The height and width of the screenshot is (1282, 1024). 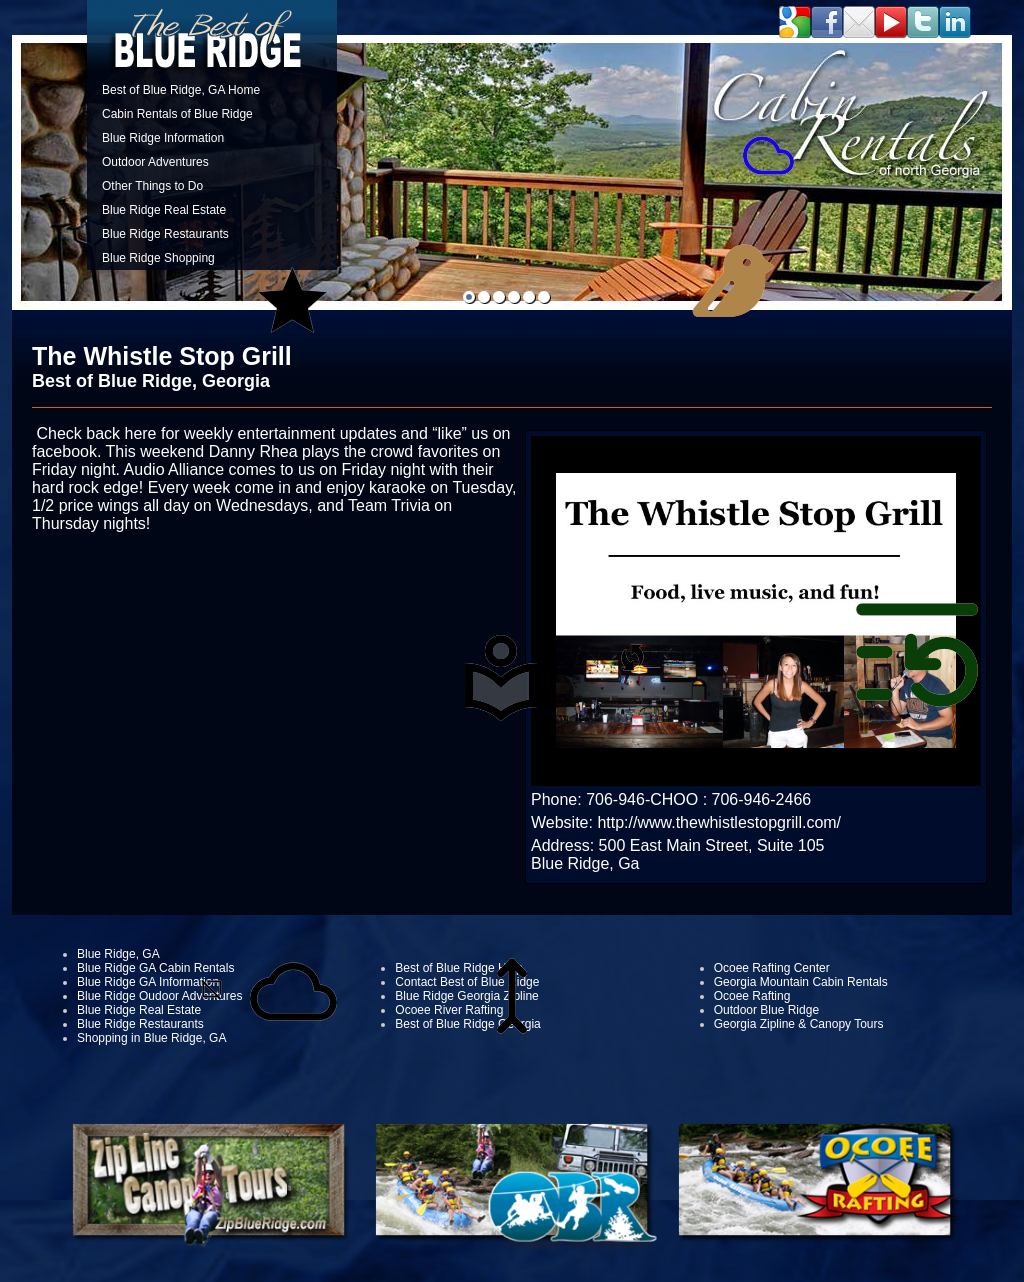 I want to click on access local library or reading resources, so click(x=501, y=679).